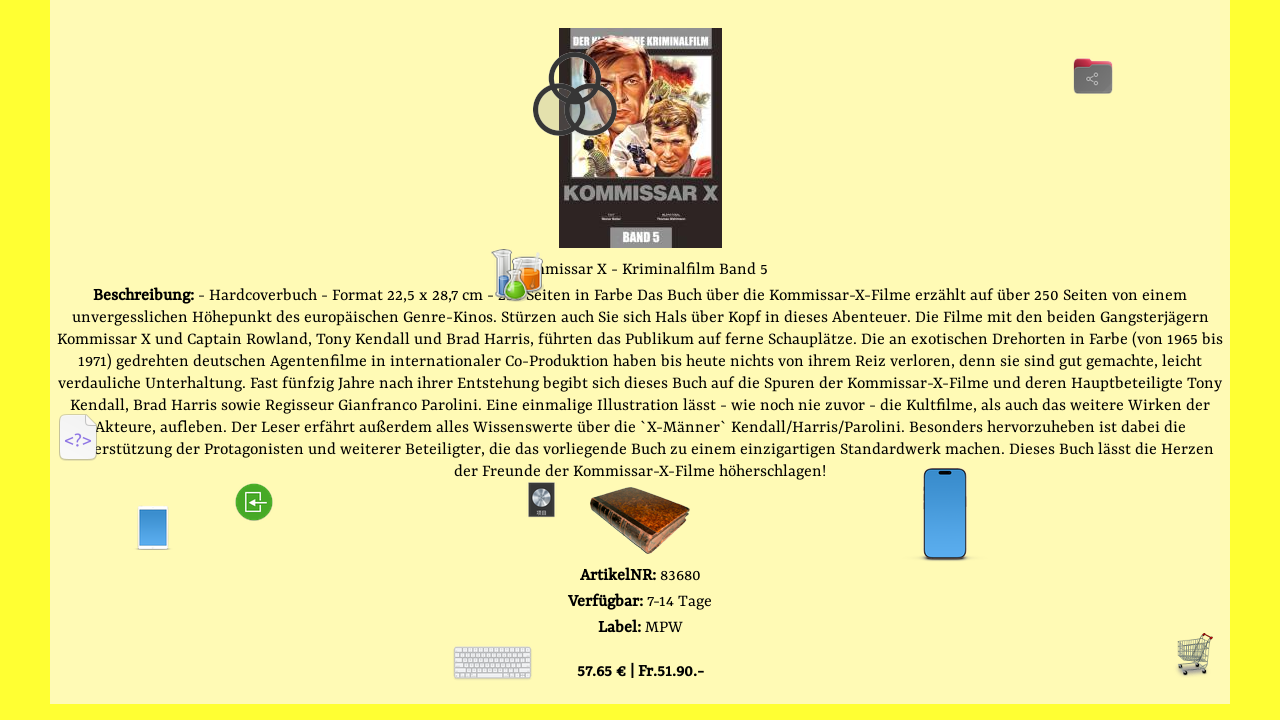  Describe the element at coordinates (1093, 76) in the screenshot. I see `access your public shared files folder` at that location.